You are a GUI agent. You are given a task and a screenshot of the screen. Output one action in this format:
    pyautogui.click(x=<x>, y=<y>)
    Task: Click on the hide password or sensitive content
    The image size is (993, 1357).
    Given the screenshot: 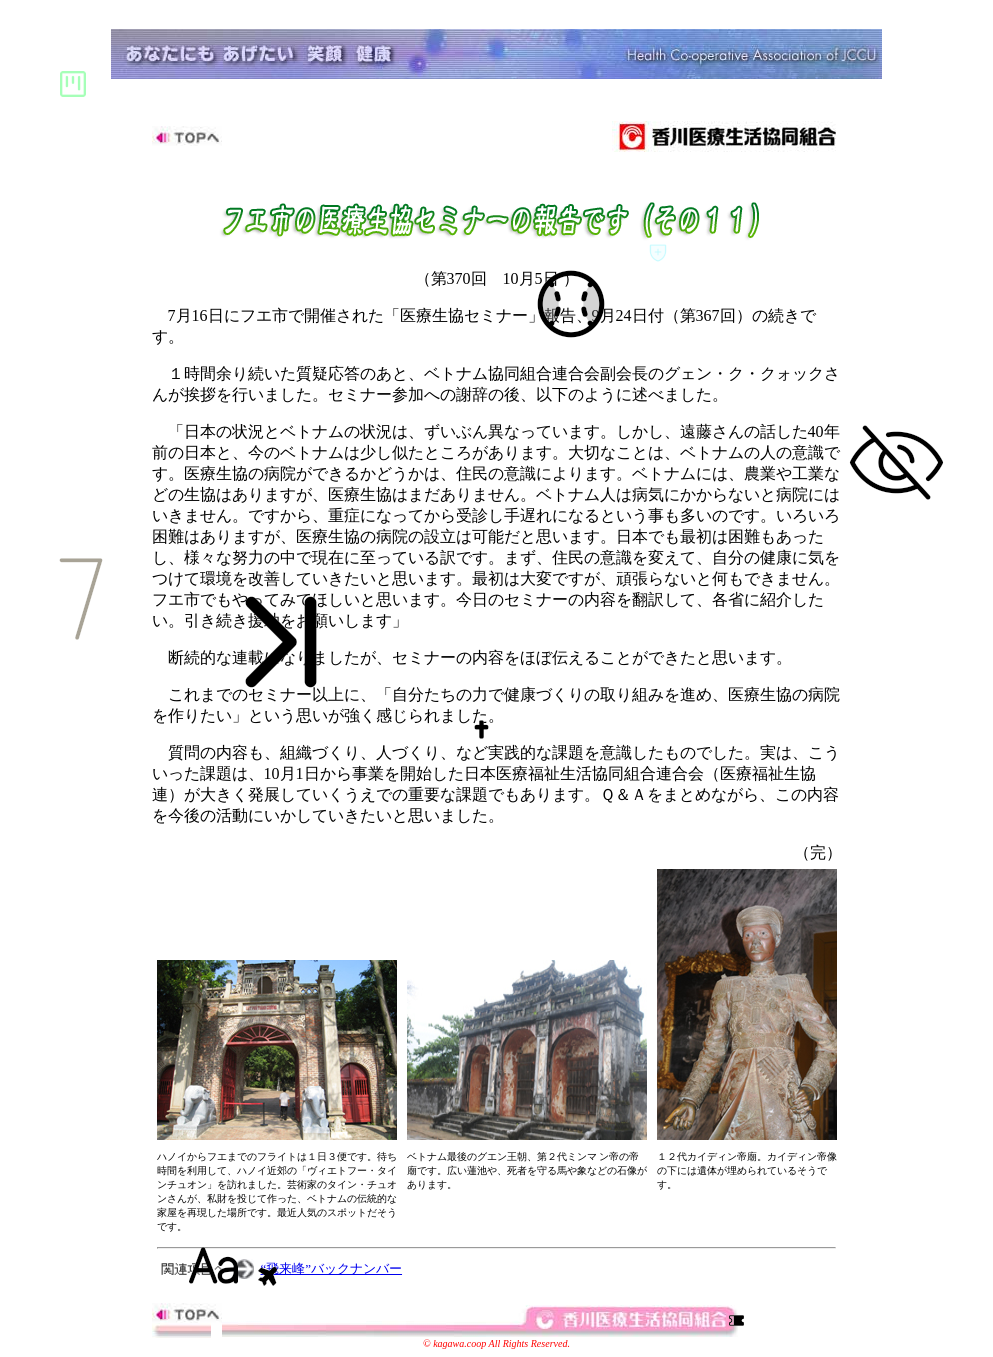 What is the action you would take?
    pyautogui.click(x=896, y=462)
    